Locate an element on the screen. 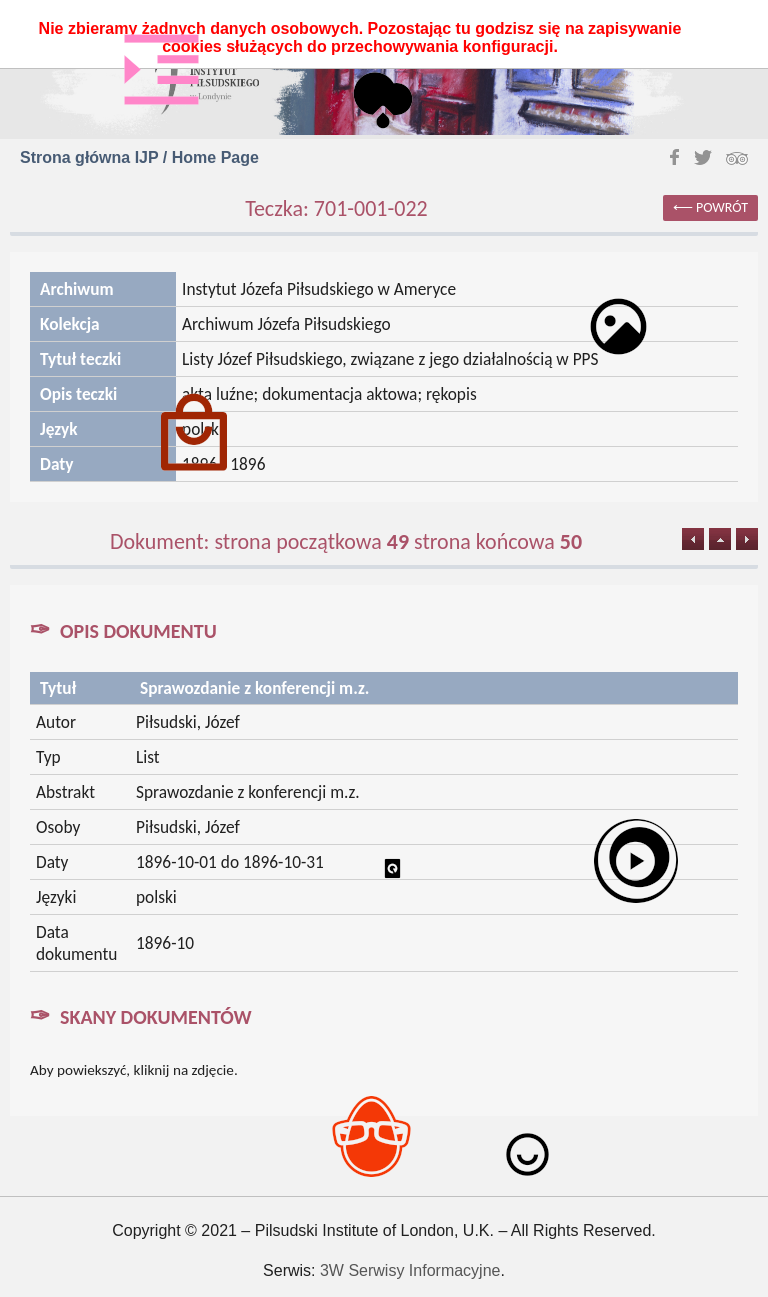 The height and width of the screenshot is (1297, 768). restore device from backup is located at coordinates (392, 868).